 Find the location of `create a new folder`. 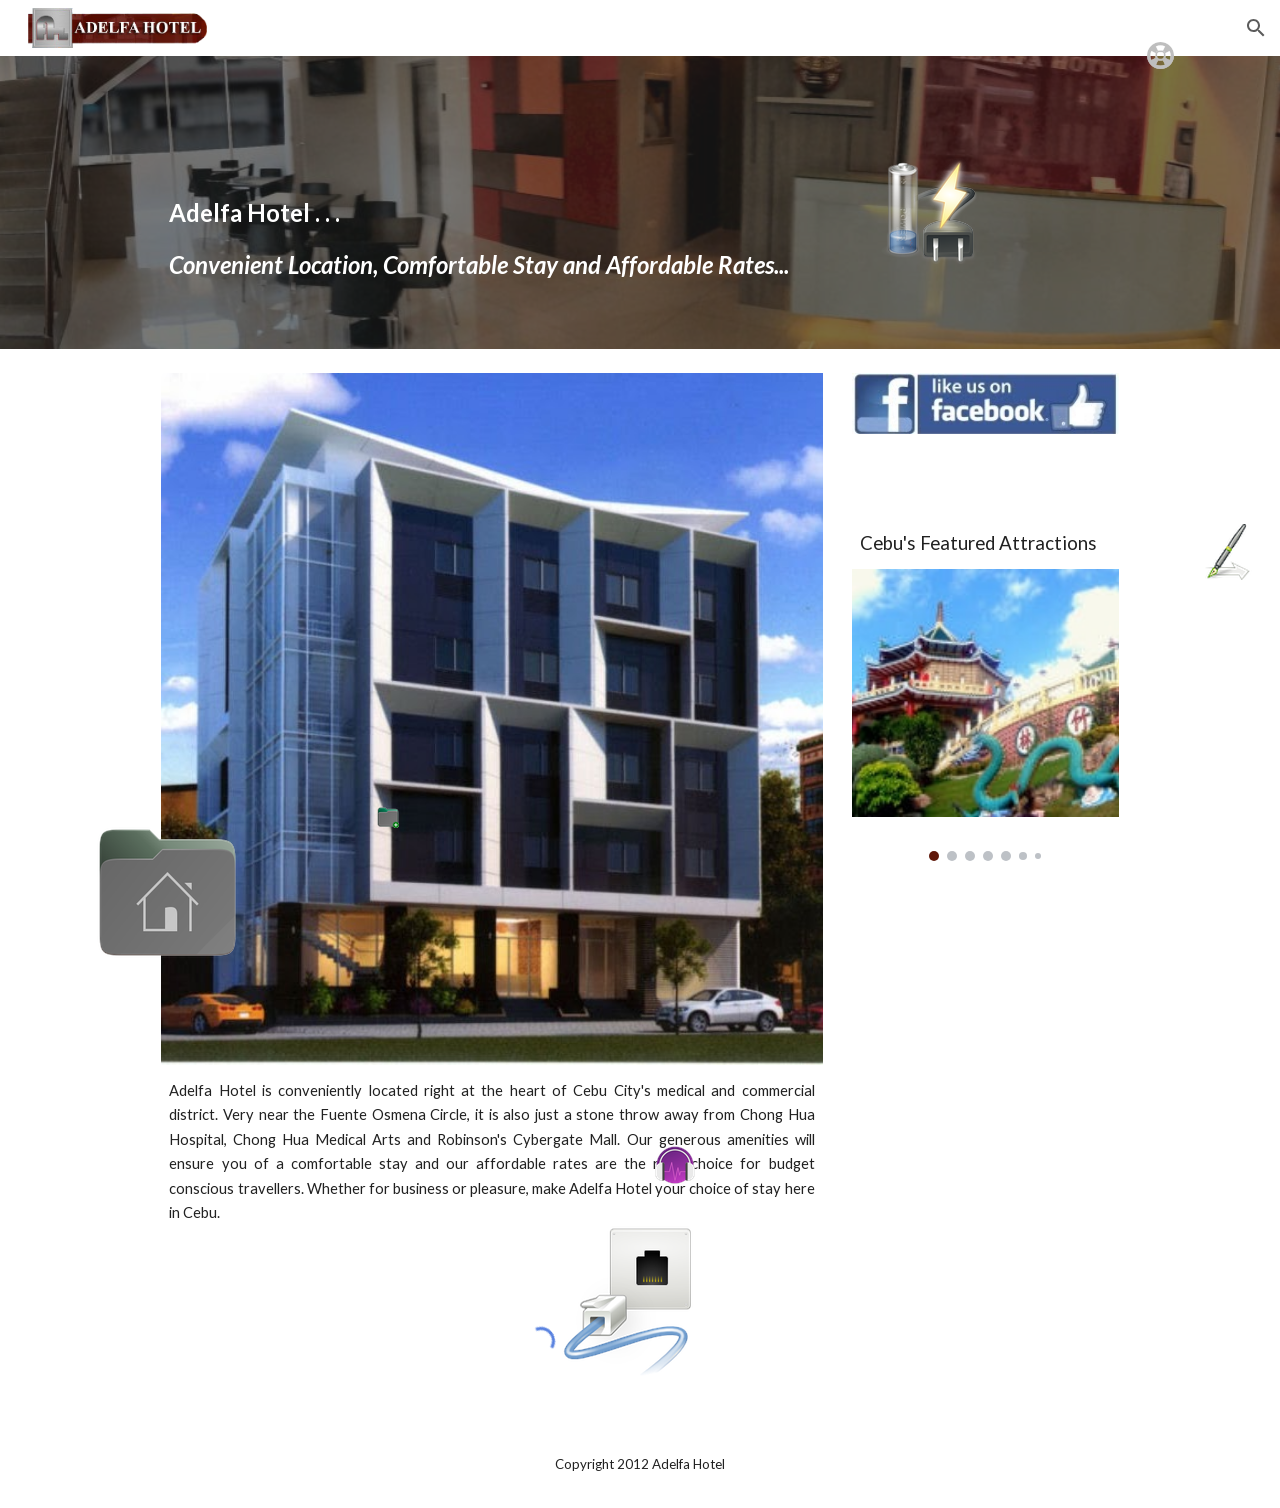

create a new folder is located at coordinates (388, 817).